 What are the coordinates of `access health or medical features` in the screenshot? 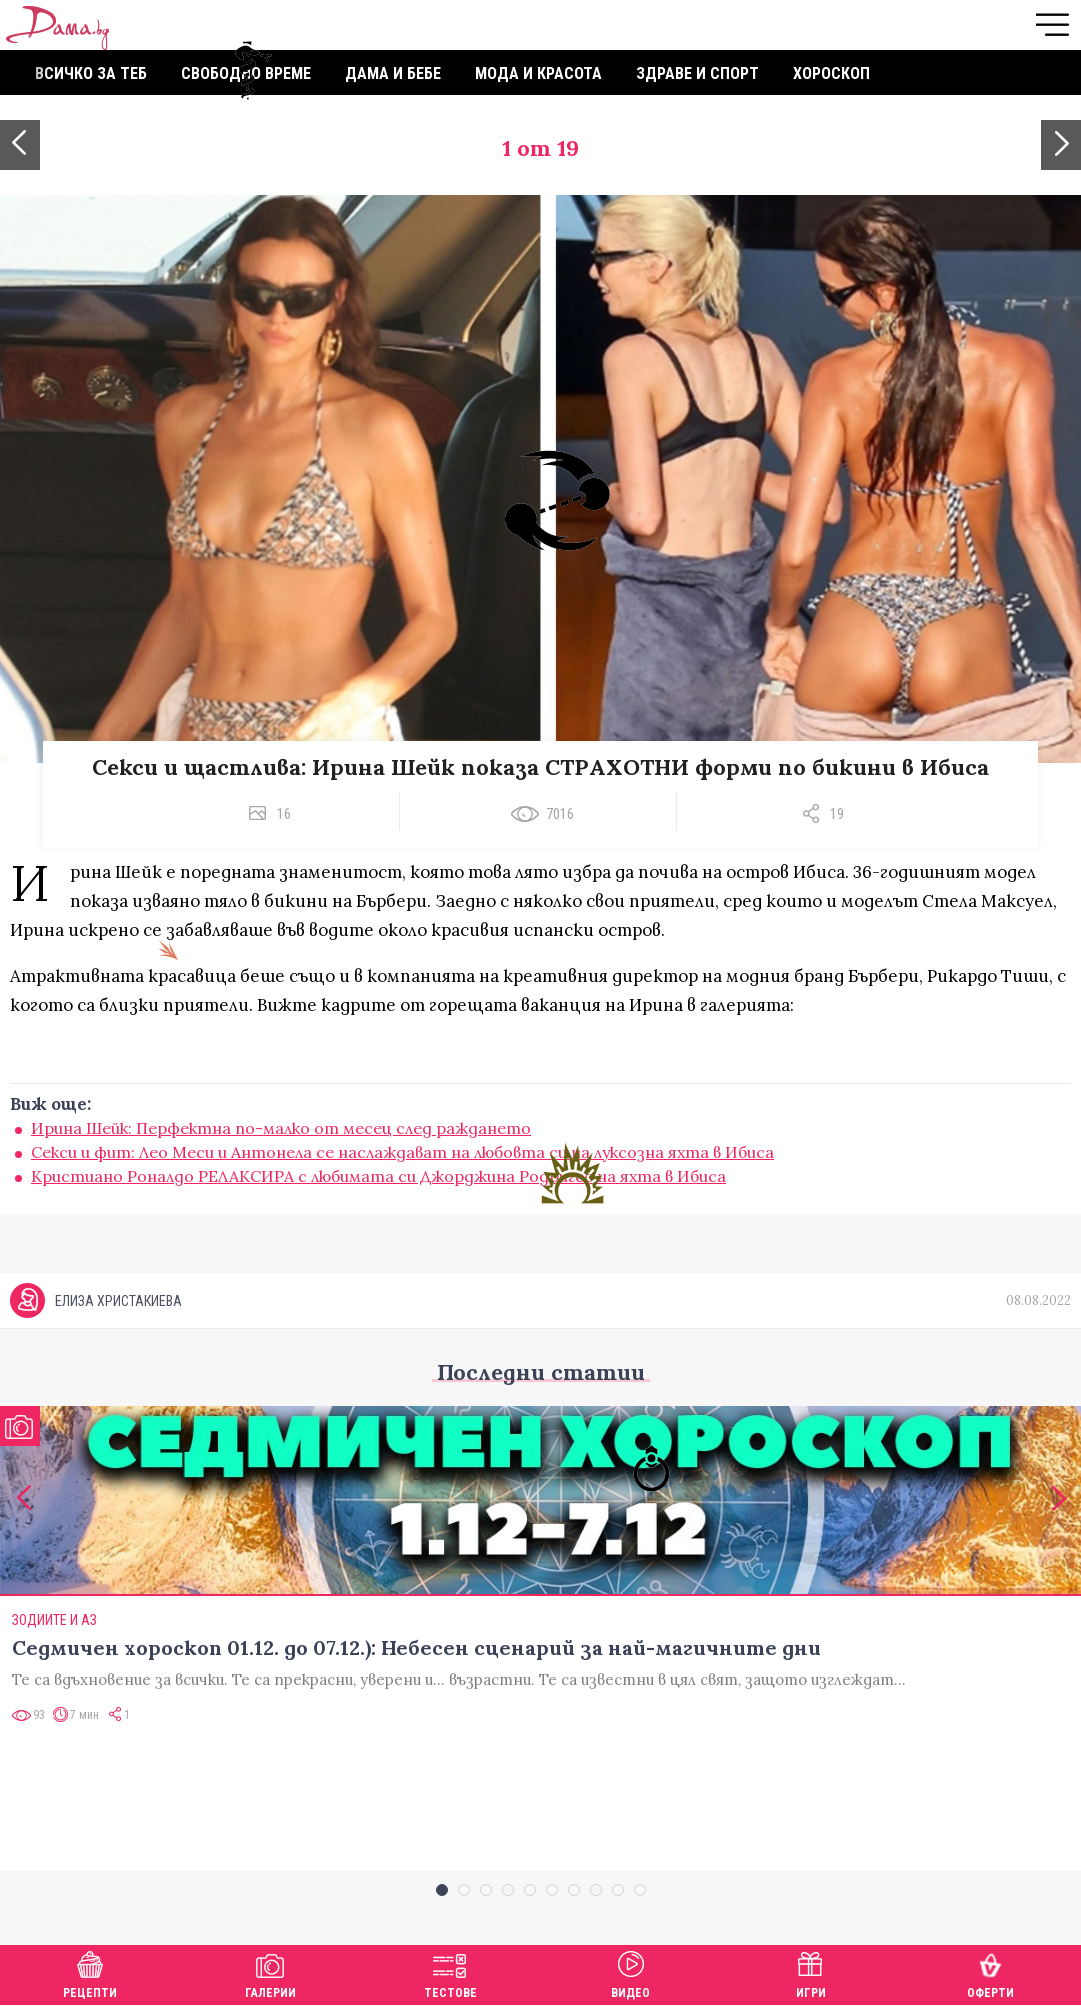 It's located at (247, 70).